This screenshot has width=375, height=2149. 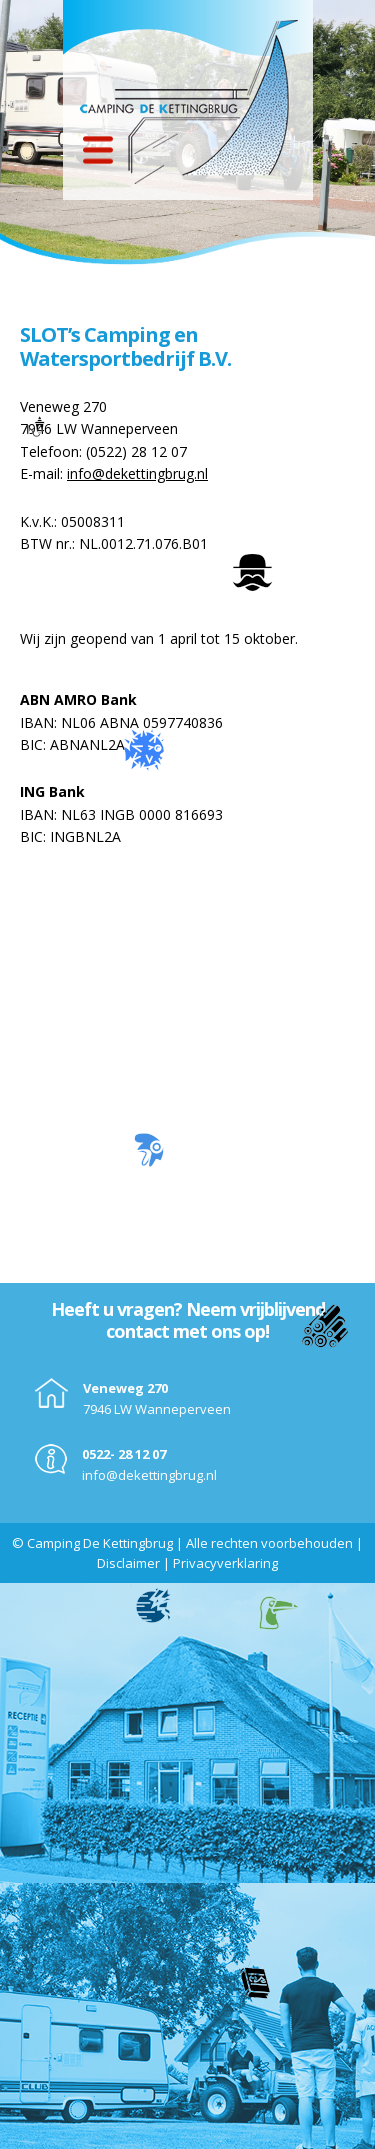 What do you see at coordinates (255, 1983) in the screenshot?
I see `view your library or book collection` at bounding box center [255, 1983].